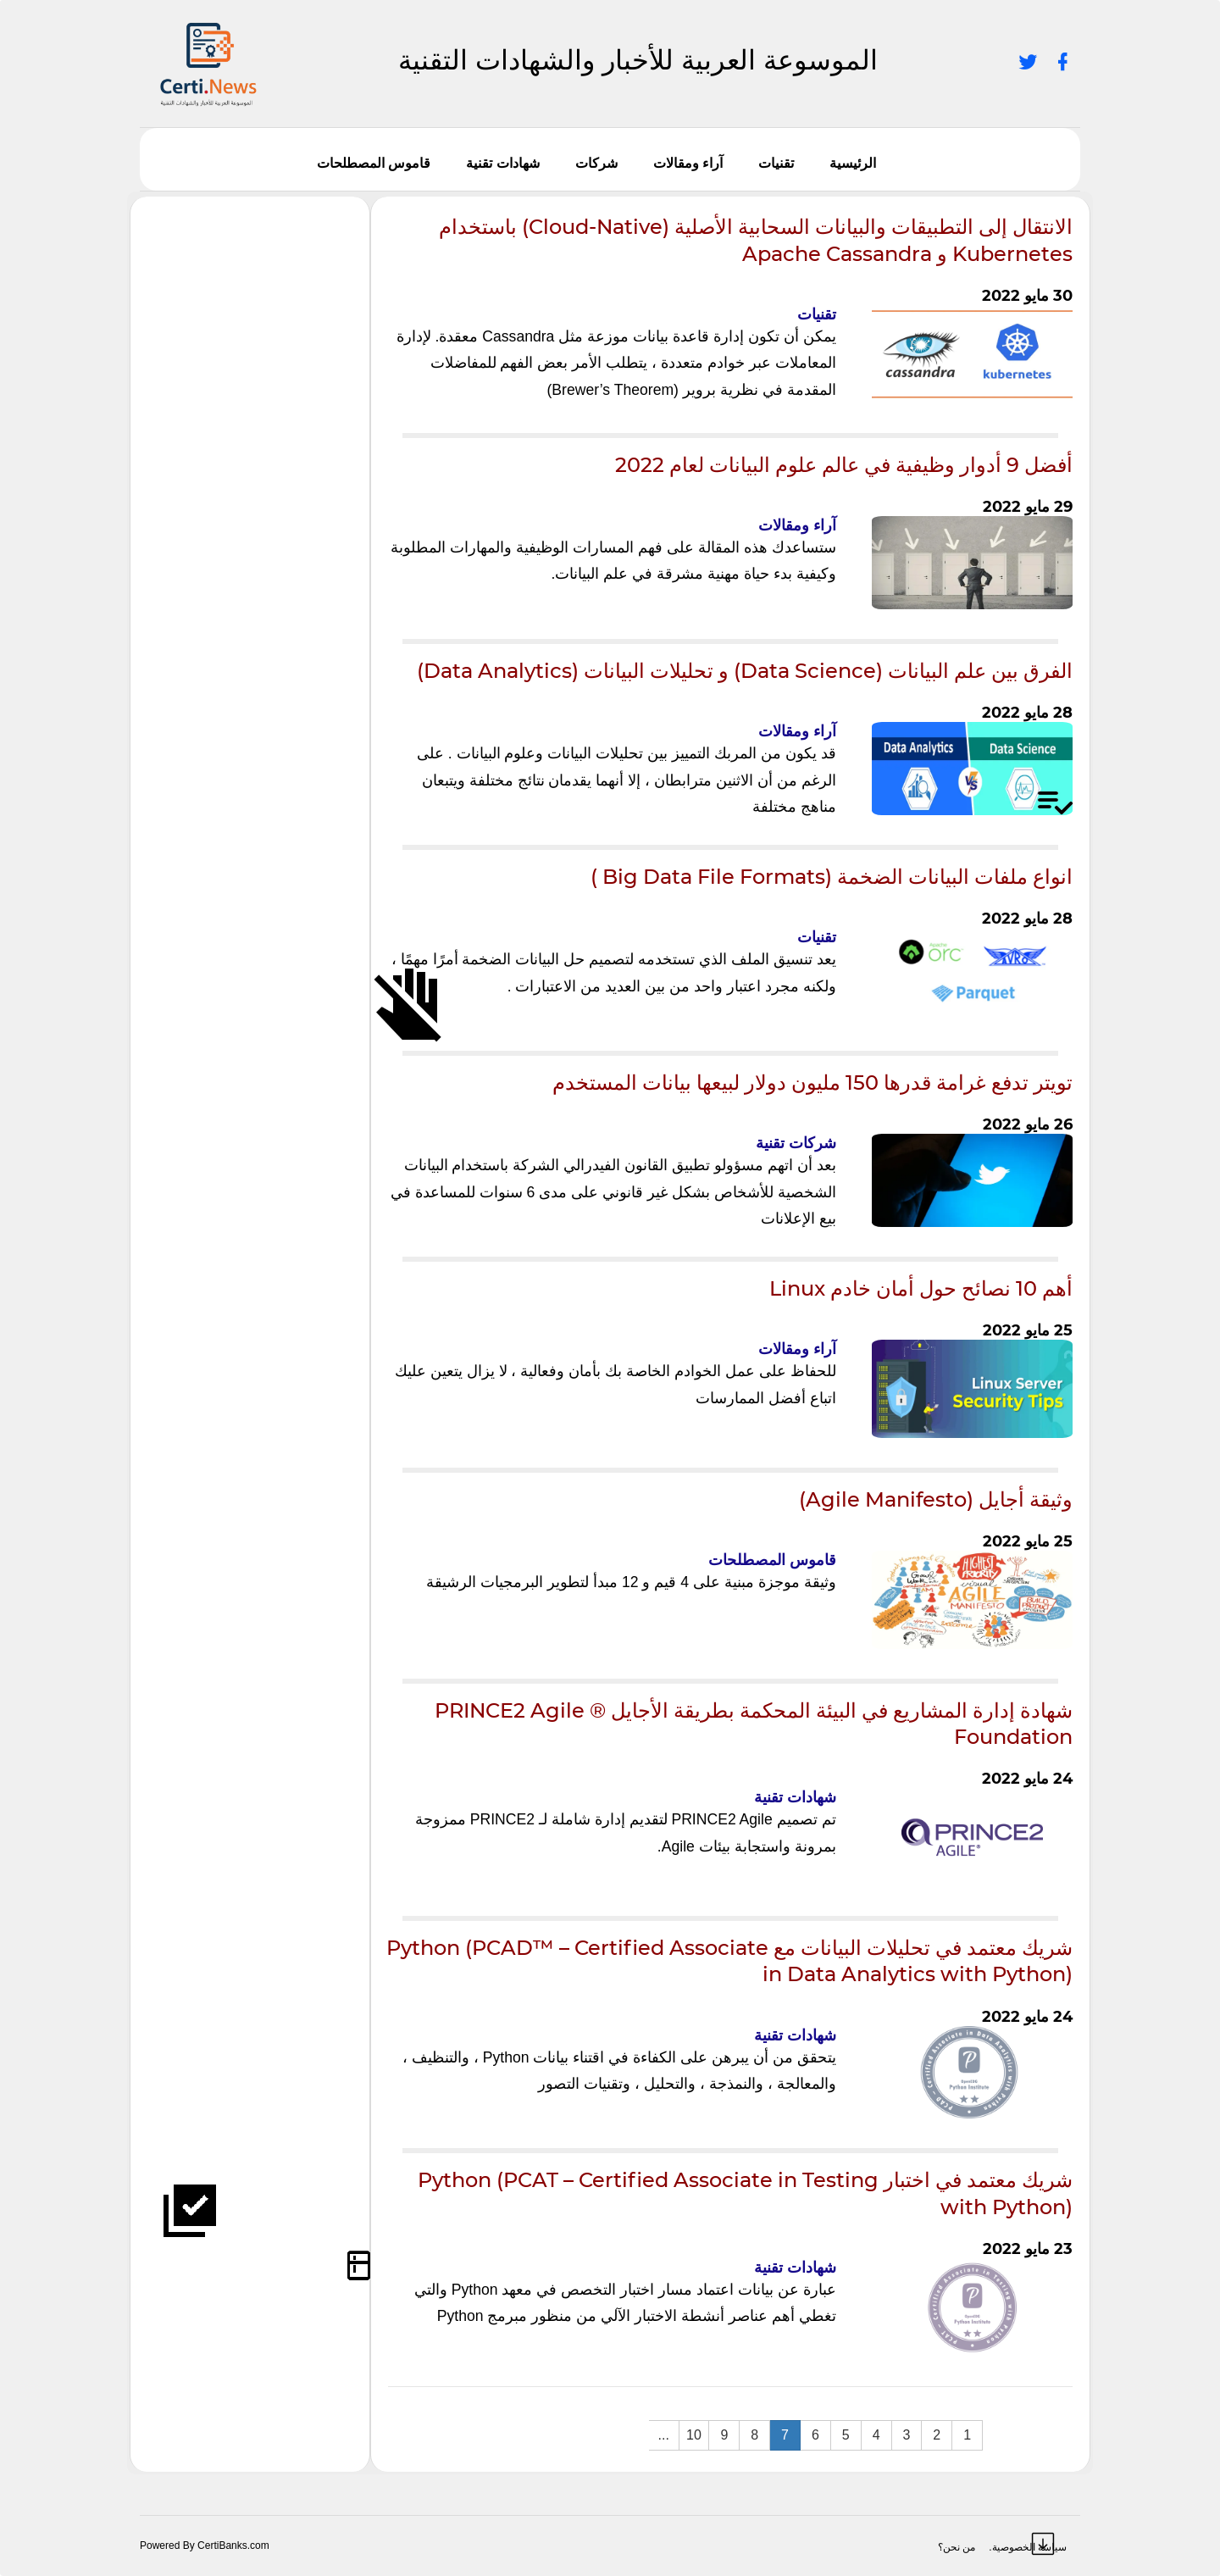 This screenshot has height=2576, width=1220. What do you see at coordinates (1055, 802) in the screenshot?
I see `item successfully added to playlist` at bounding box center [1055, 802].